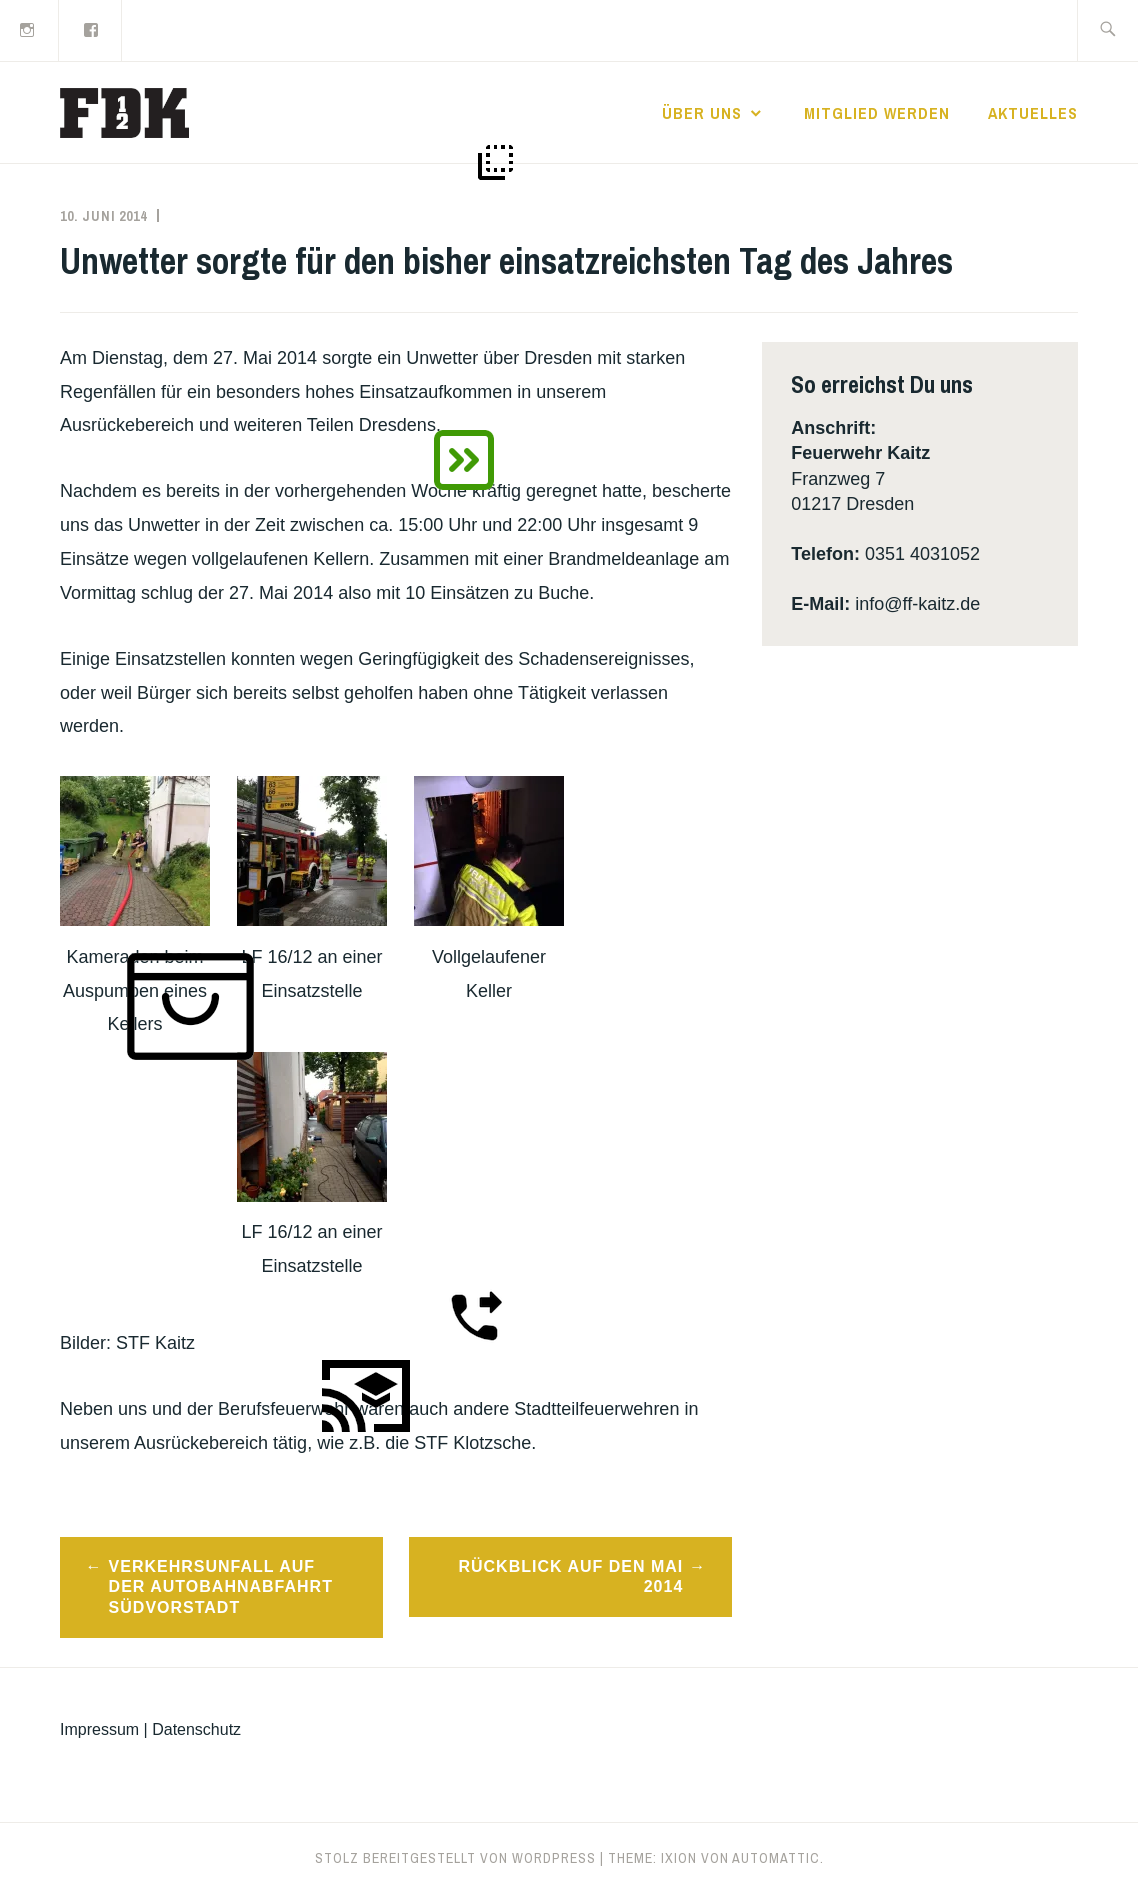 This screenshot has height=1894, width=1138. Describe the element at coordinates (464, 460) in the screenshot. I see `navigate forward or skip ahead` at that location.